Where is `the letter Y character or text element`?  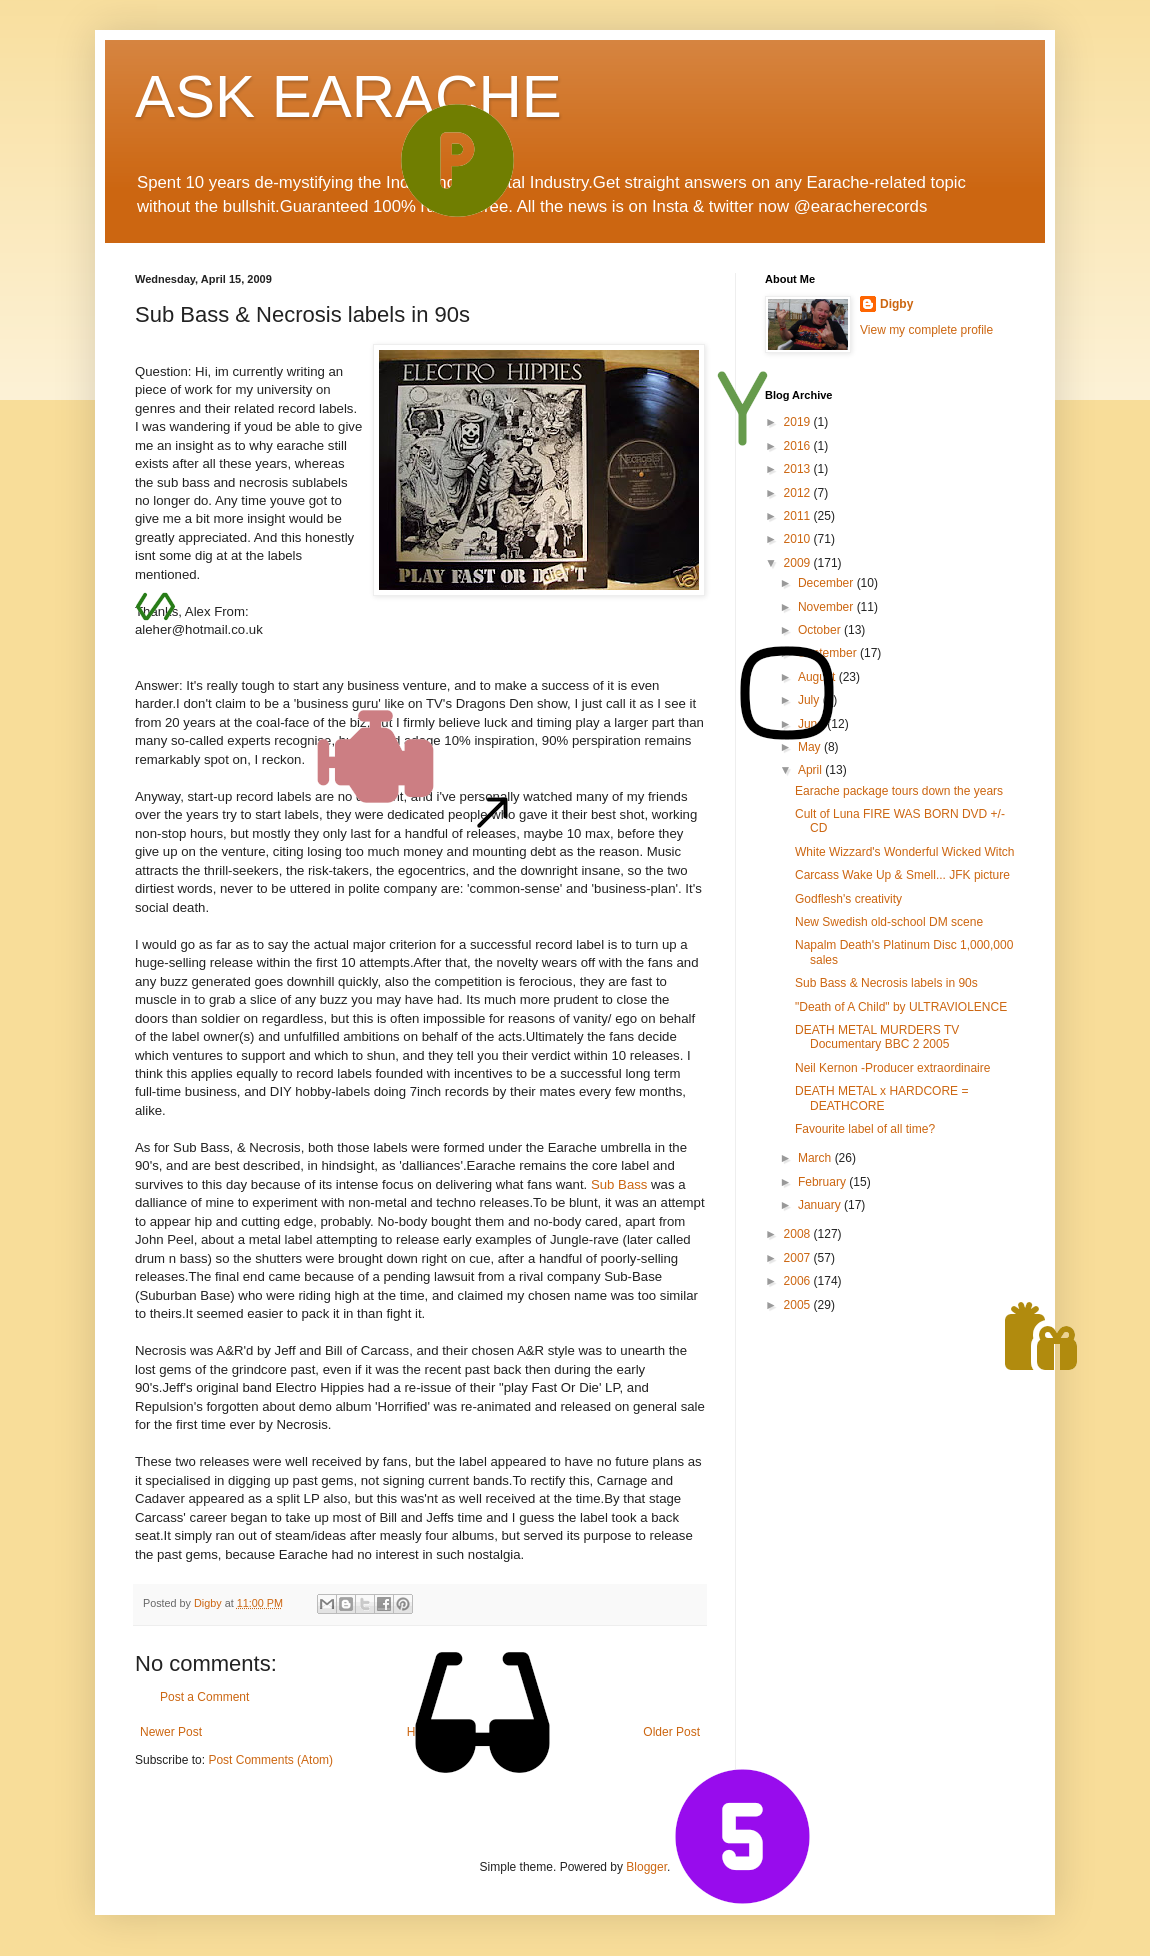 the letter Y character or text element is located at coordinates (742, 408).